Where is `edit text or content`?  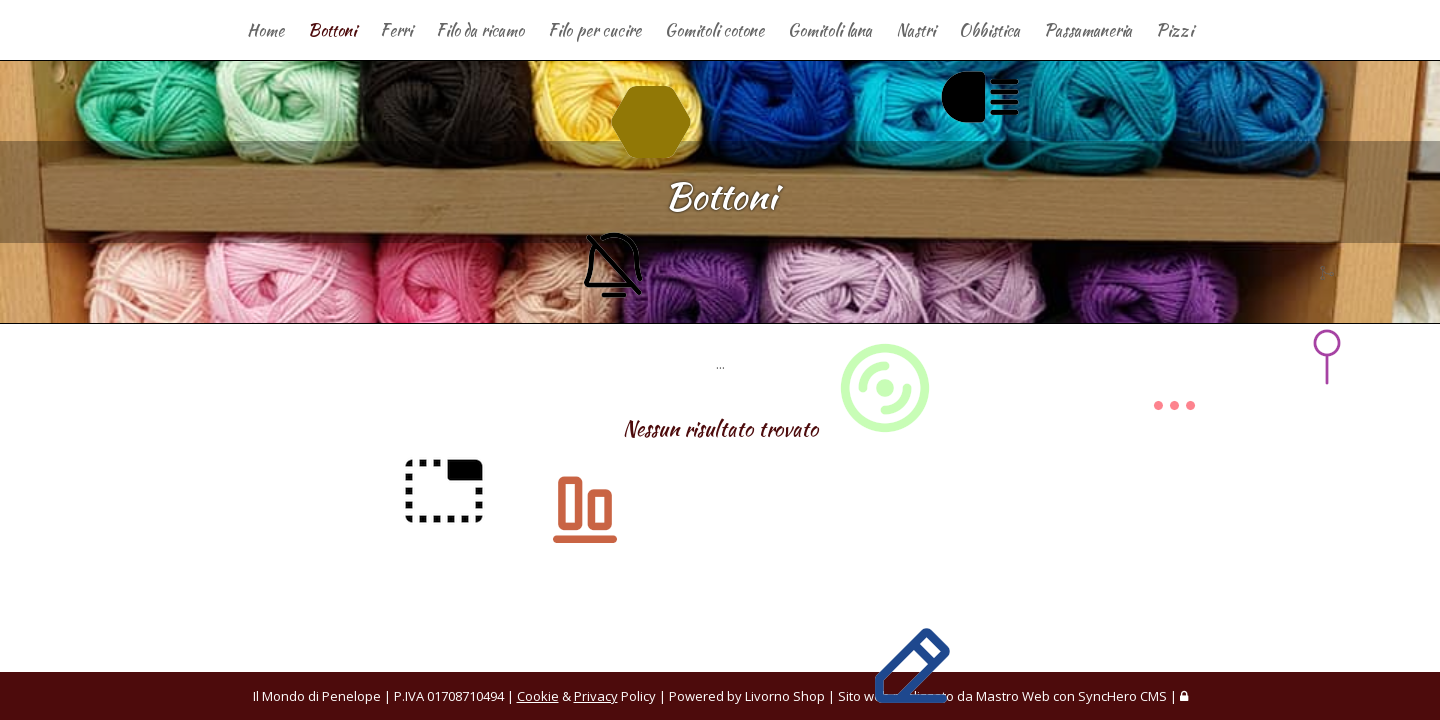
edit text or content is located at coordinates (911, 667).